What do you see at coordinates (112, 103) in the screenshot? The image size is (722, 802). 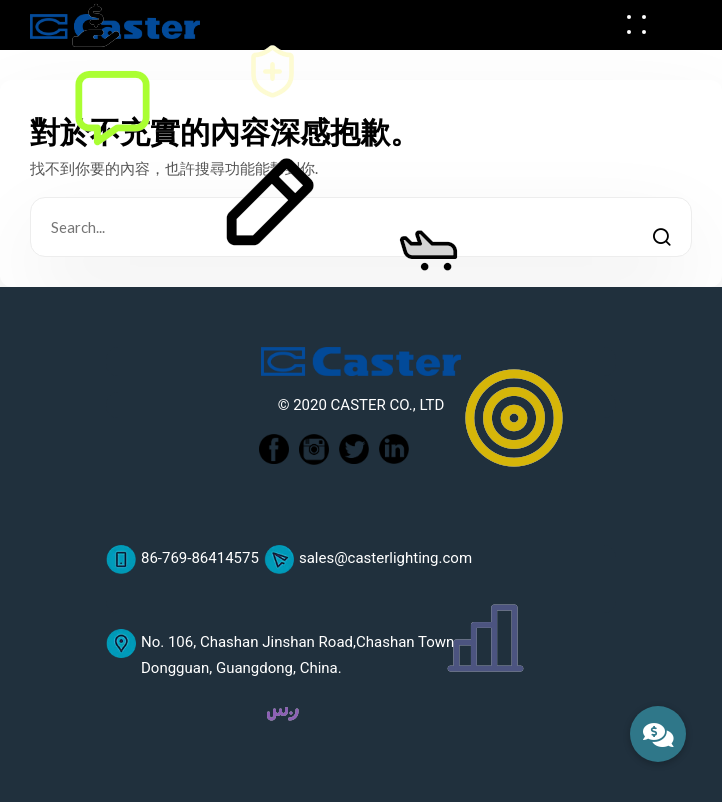 I see `open messaging or chat` at bounding box center [112, 103].